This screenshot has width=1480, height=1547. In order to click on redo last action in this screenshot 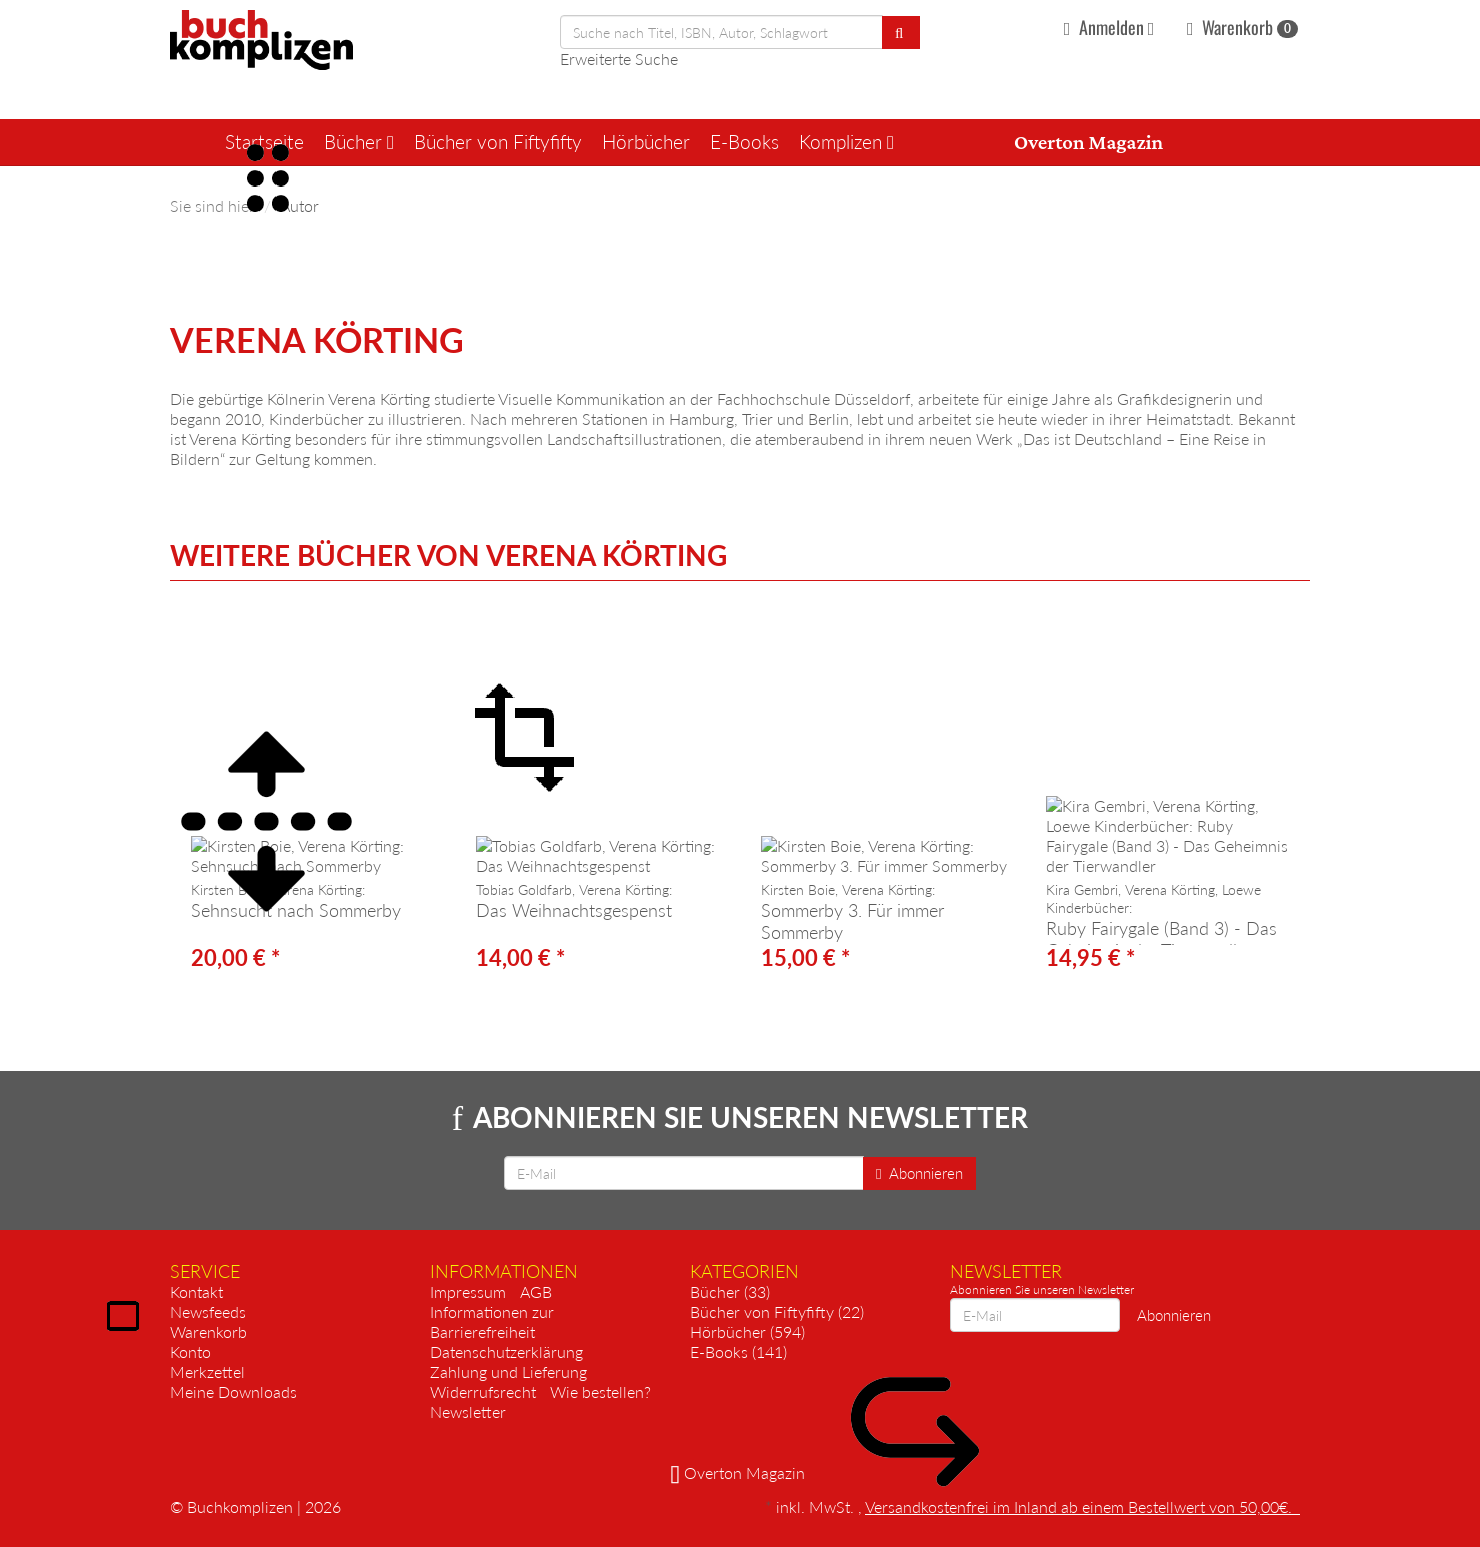, I will do `click(915, 1427)`.